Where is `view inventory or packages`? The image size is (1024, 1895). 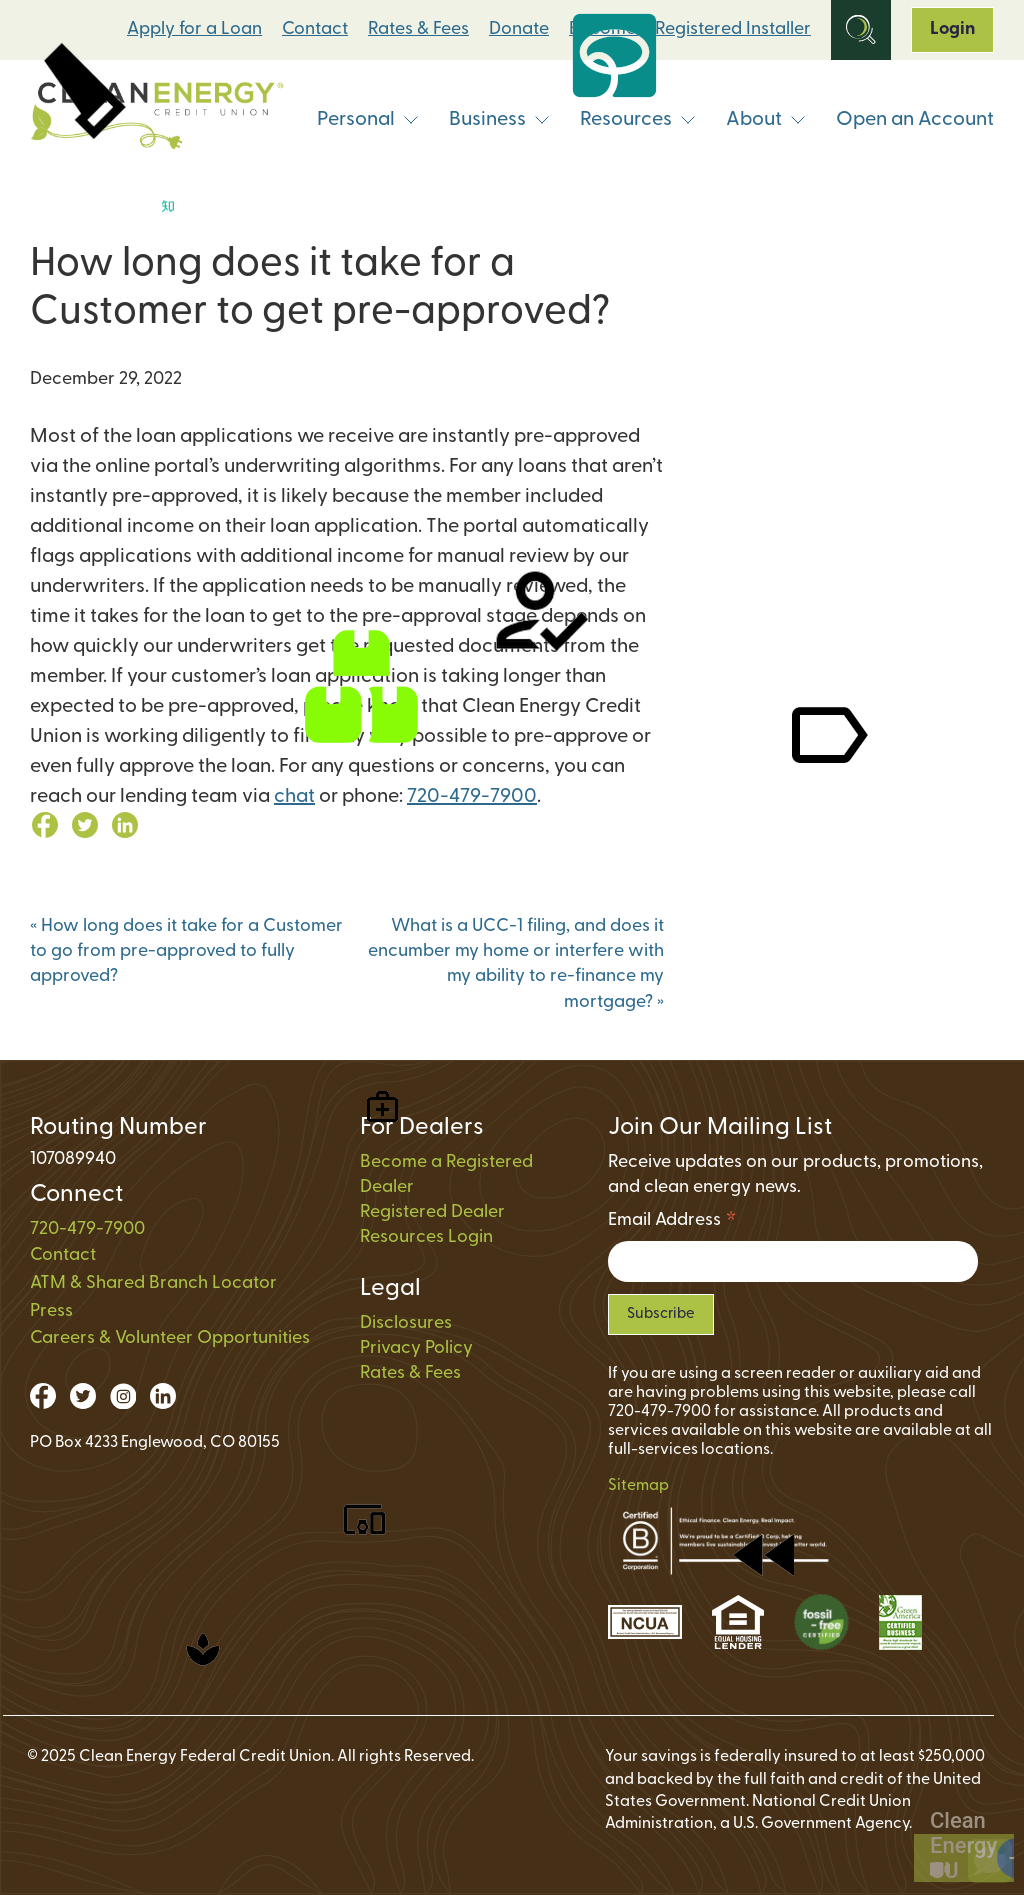
view inventory or packages is located at coordinates (361, 686).